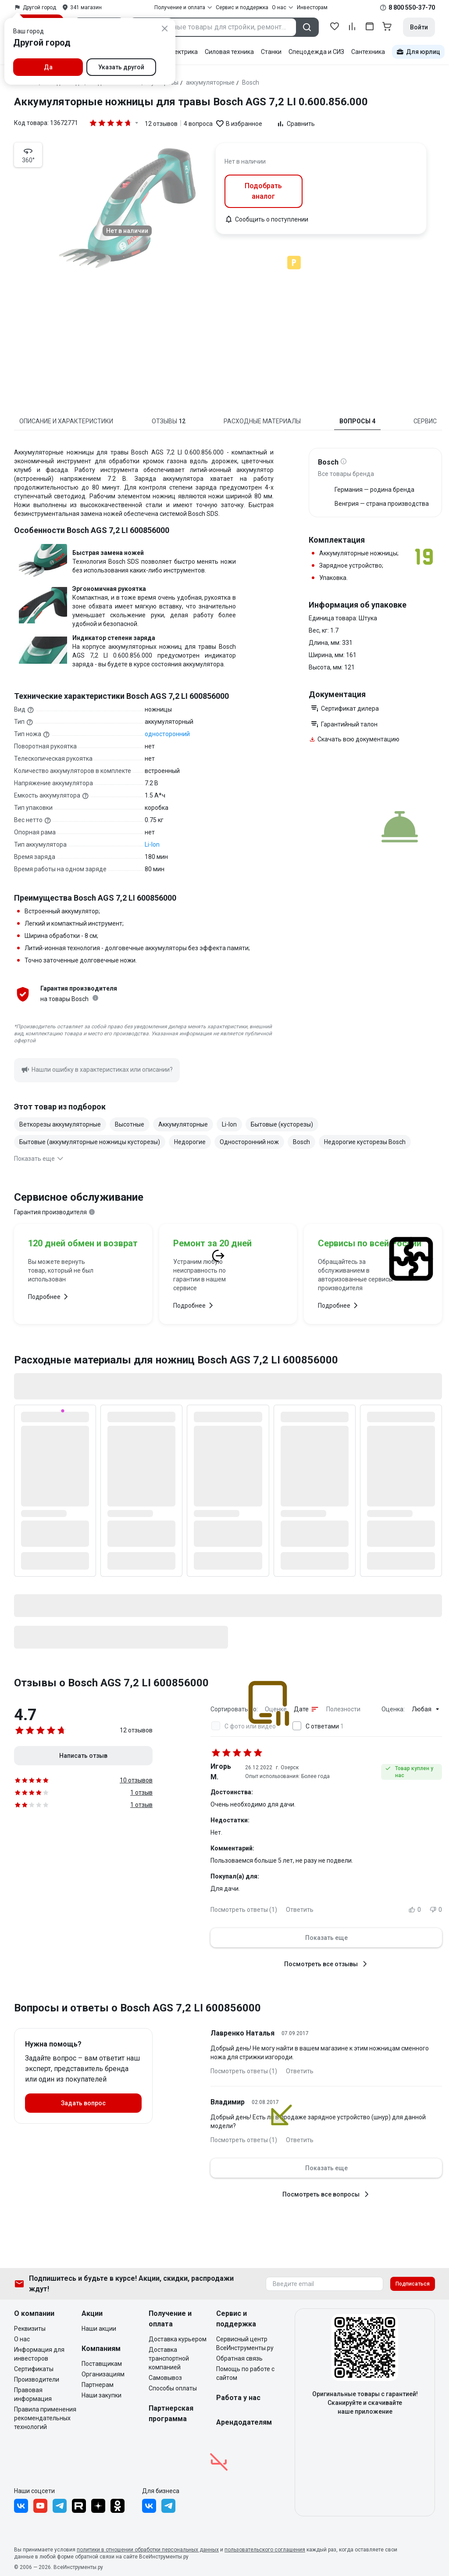  Describe the element at coordinates (218, 1256) in the screenshot. I see `exit or log out of current session` at that location.